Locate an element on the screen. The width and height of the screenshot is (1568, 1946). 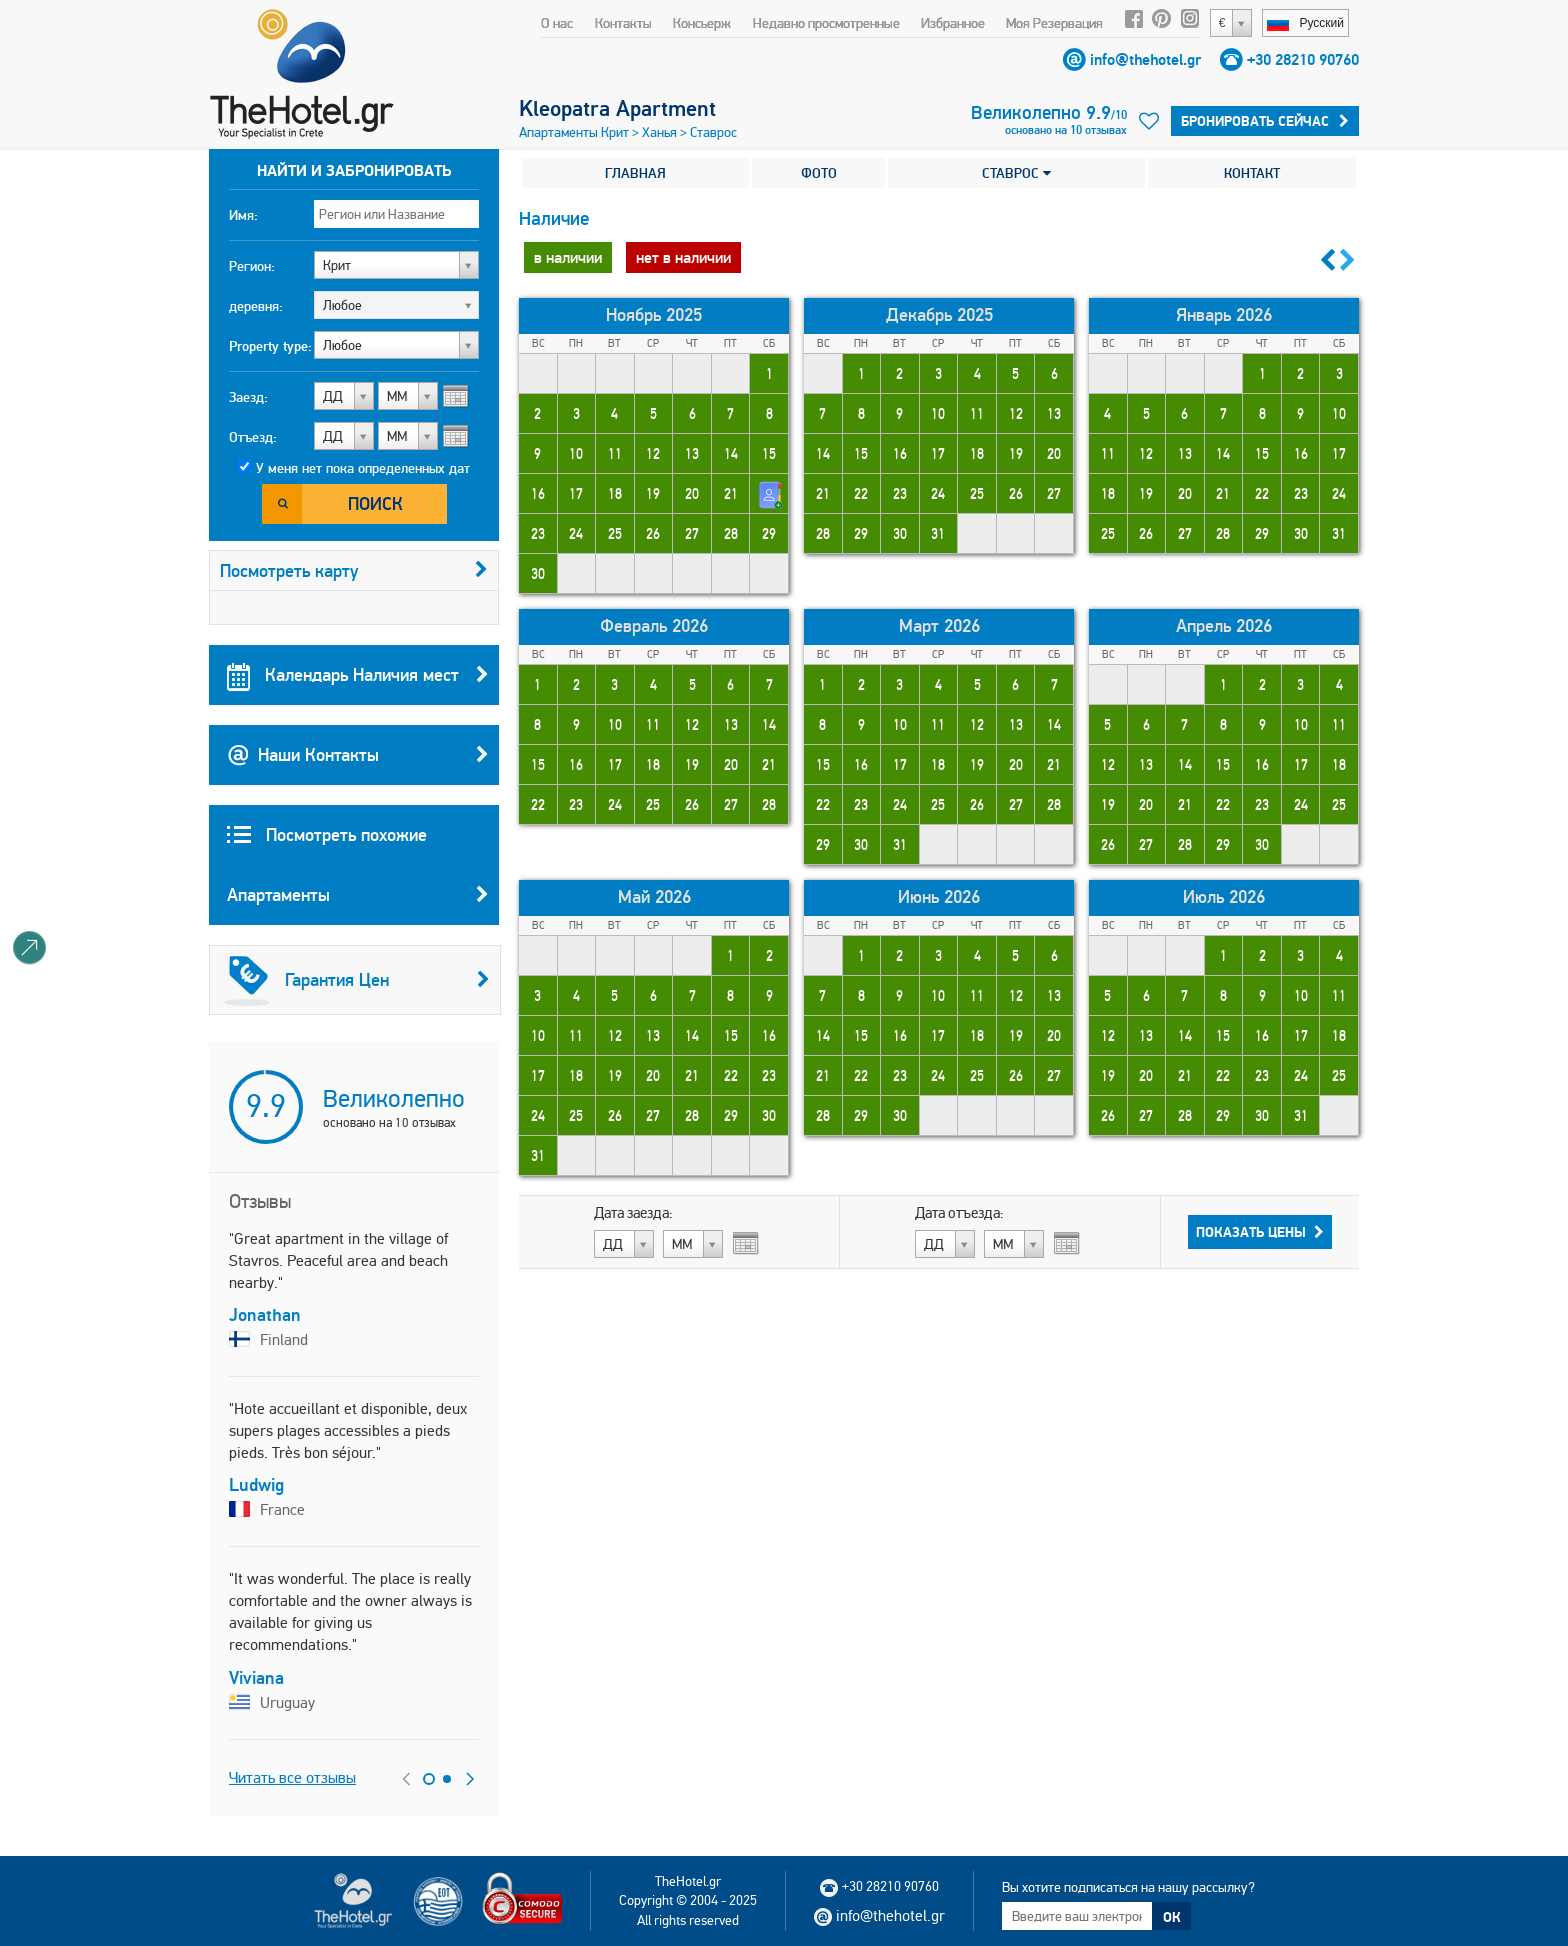
create a new contact in your address book is located at coordinates (770, 495).